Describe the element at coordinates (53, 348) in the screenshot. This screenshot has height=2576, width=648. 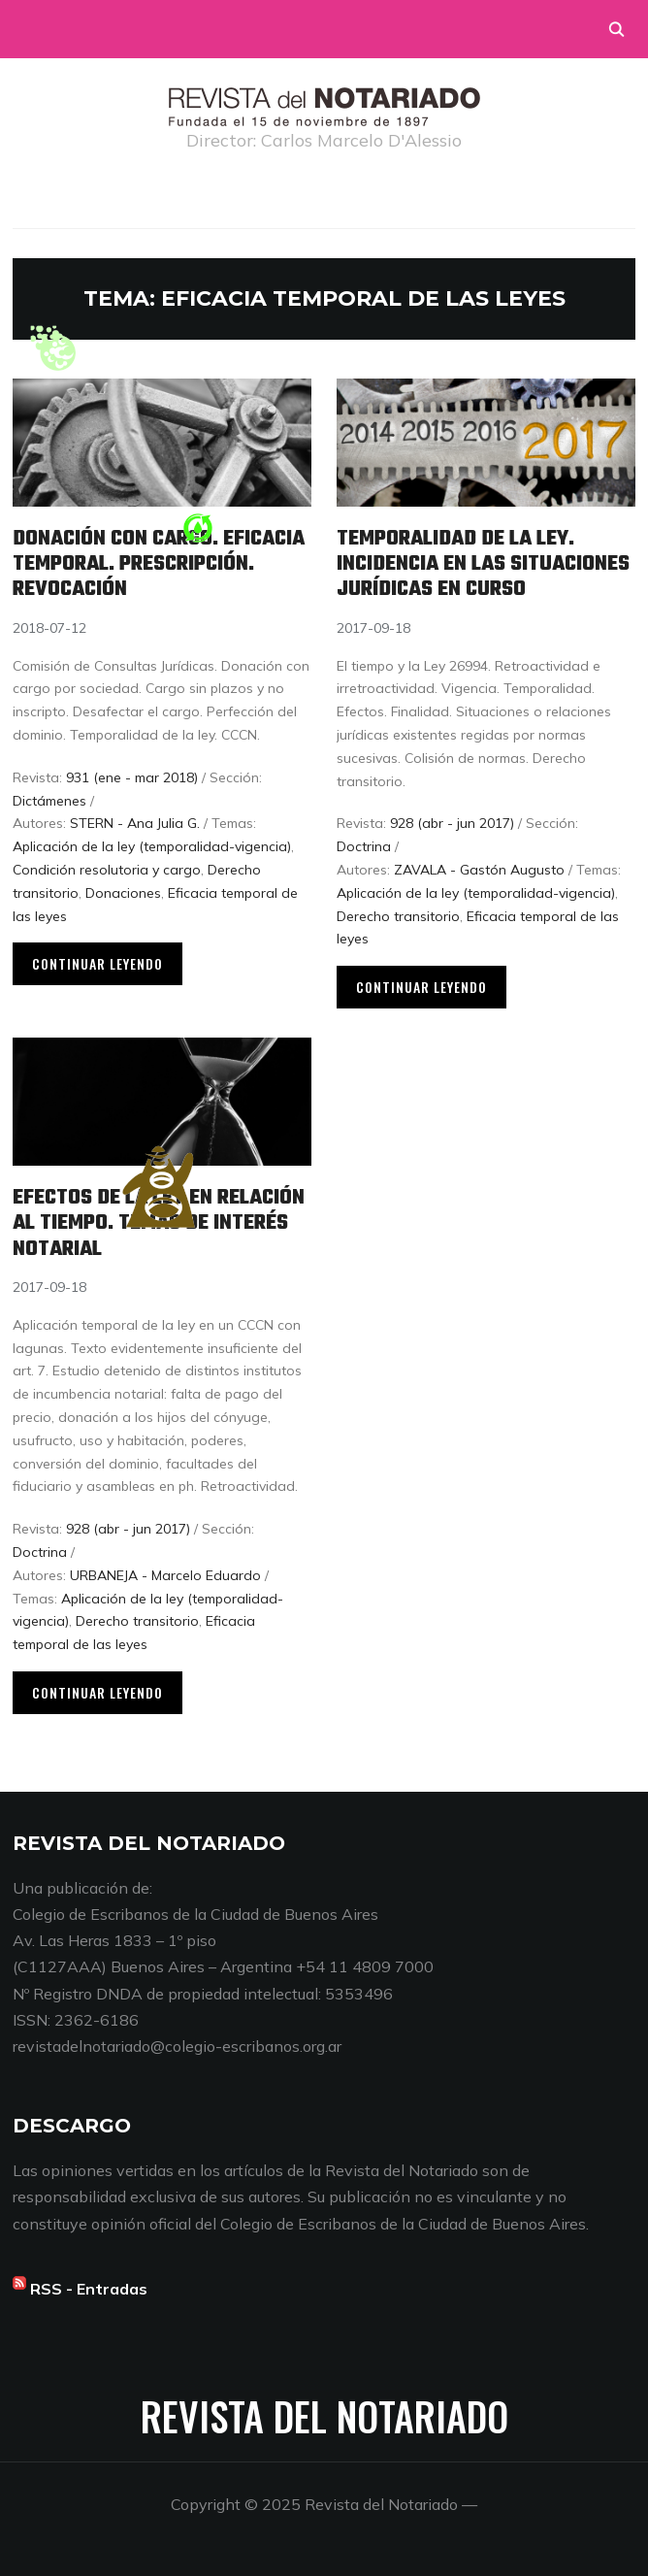
I see `indicates a dissolving or disintegrating effect` at that location.